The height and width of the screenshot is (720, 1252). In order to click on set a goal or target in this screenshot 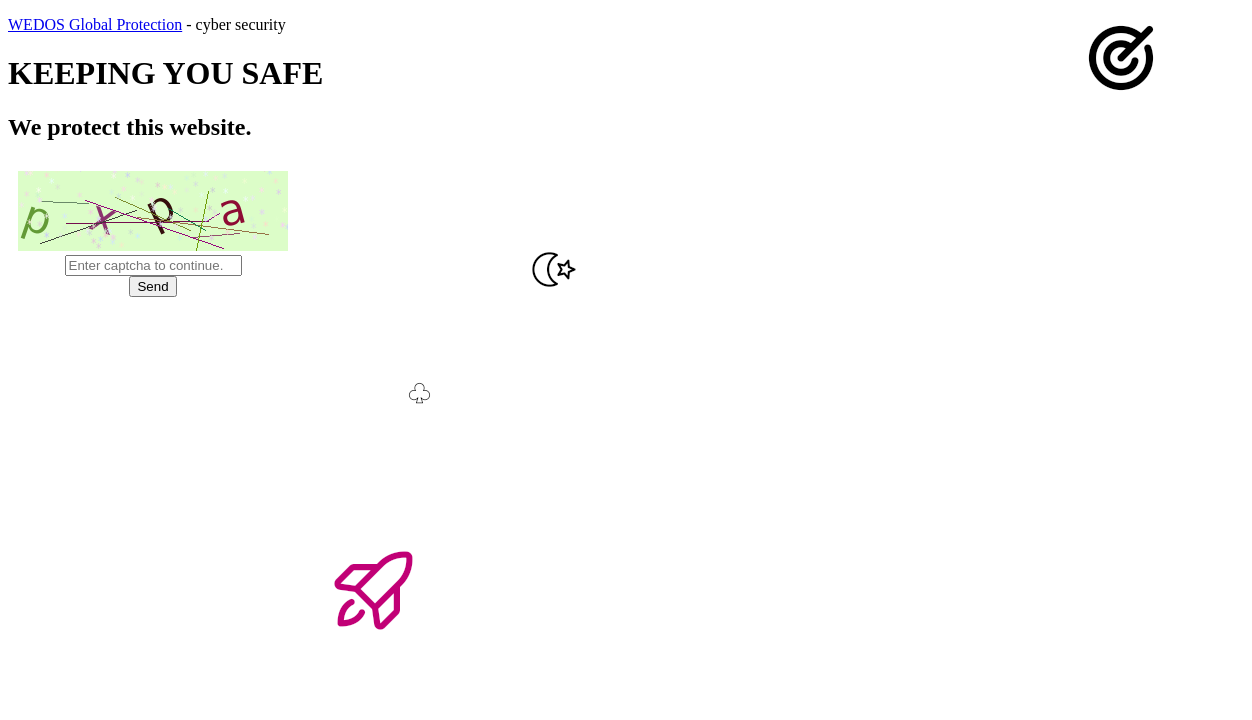, I will do `click(1121, 58)`.